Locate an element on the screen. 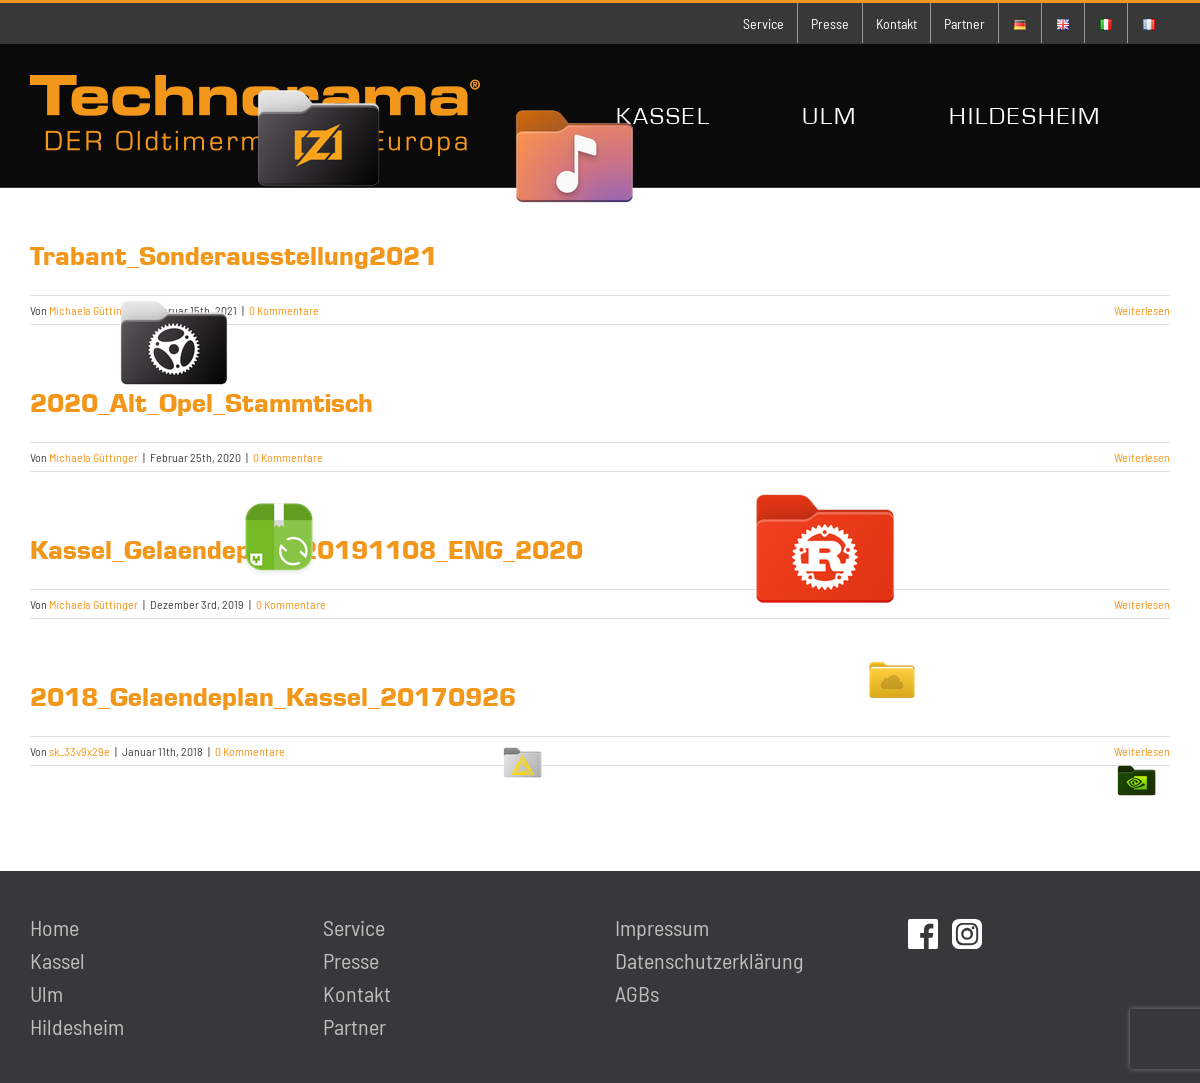  open folder containing zig programming language files is located at coordinates (318, 141).